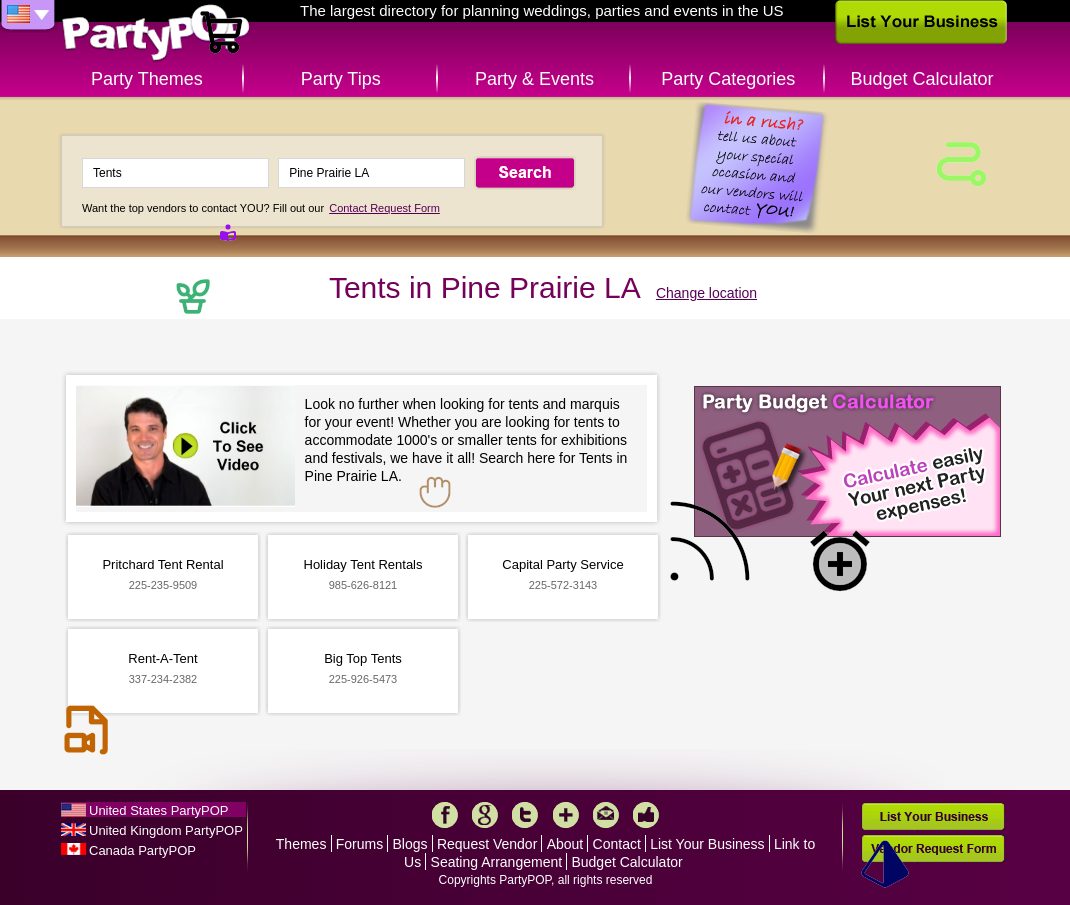 Image resolution: width=1070 pixels, height=905 pixels. What do you see at coordinates (704, 547) in the screenshot?
I see `subscribe to RSS feed` at bounding box center [704, 547].